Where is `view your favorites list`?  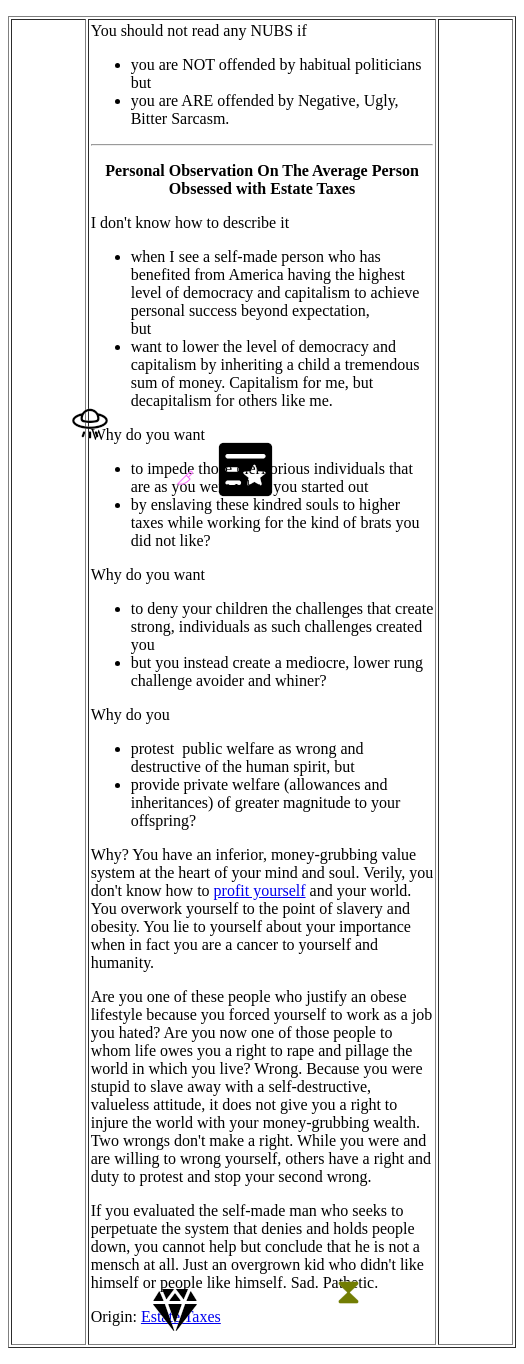
view your favorites list is located at coordinates (245, 469).